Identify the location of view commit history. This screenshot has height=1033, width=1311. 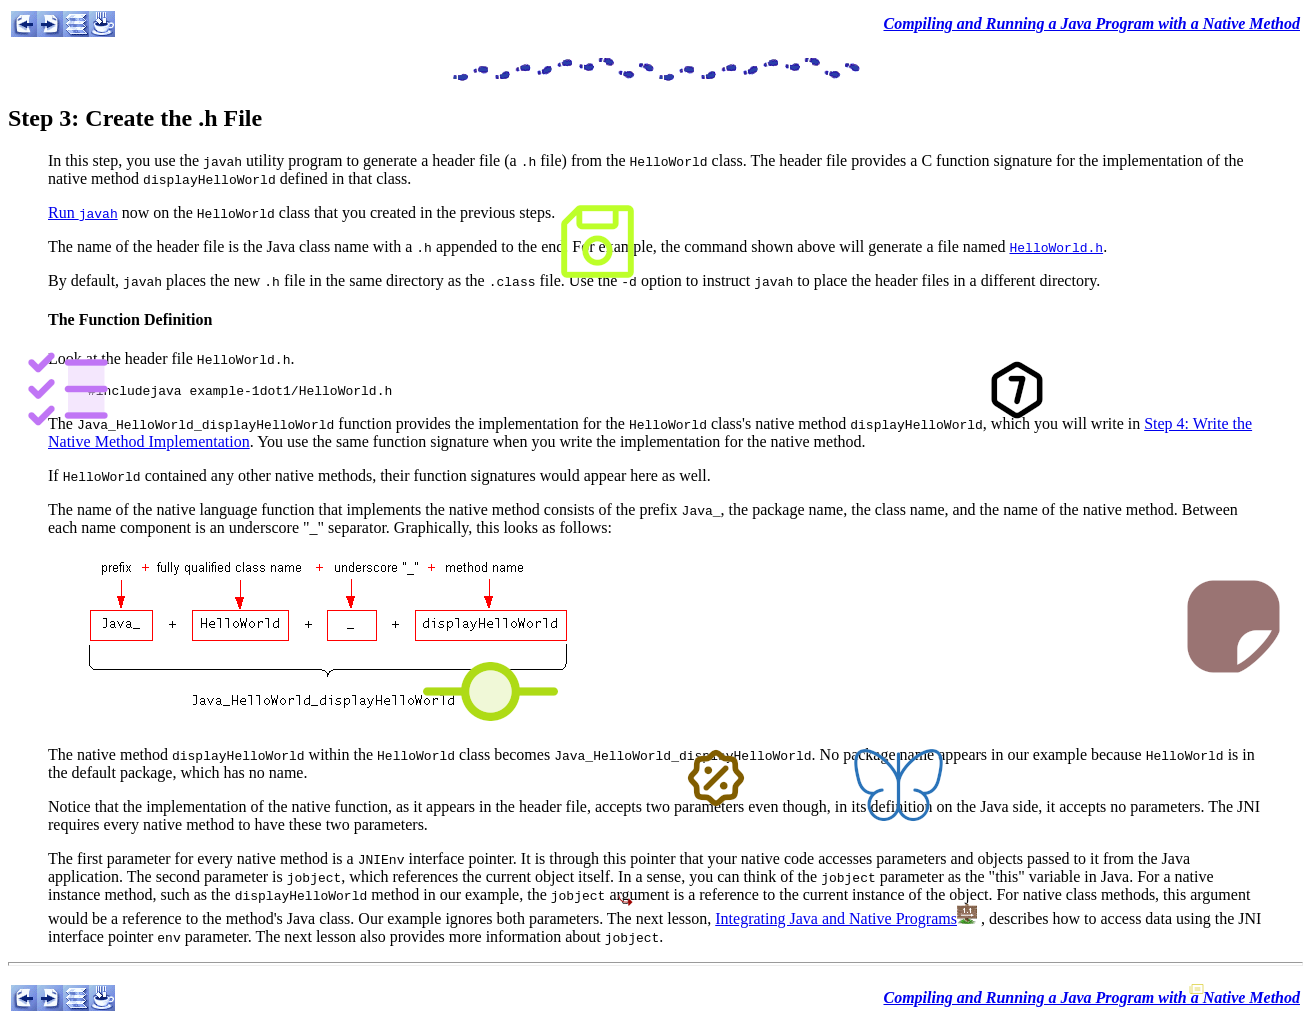
(490, 691).